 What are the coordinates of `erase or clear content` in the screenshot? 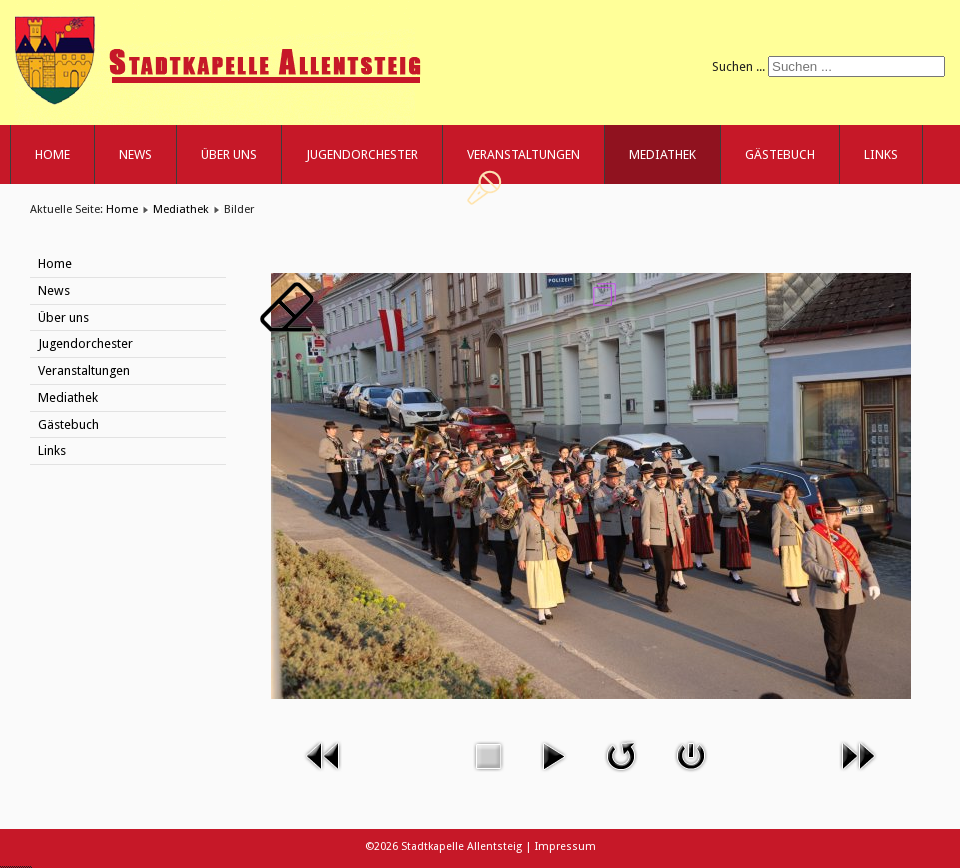 It's located at (287, 307).